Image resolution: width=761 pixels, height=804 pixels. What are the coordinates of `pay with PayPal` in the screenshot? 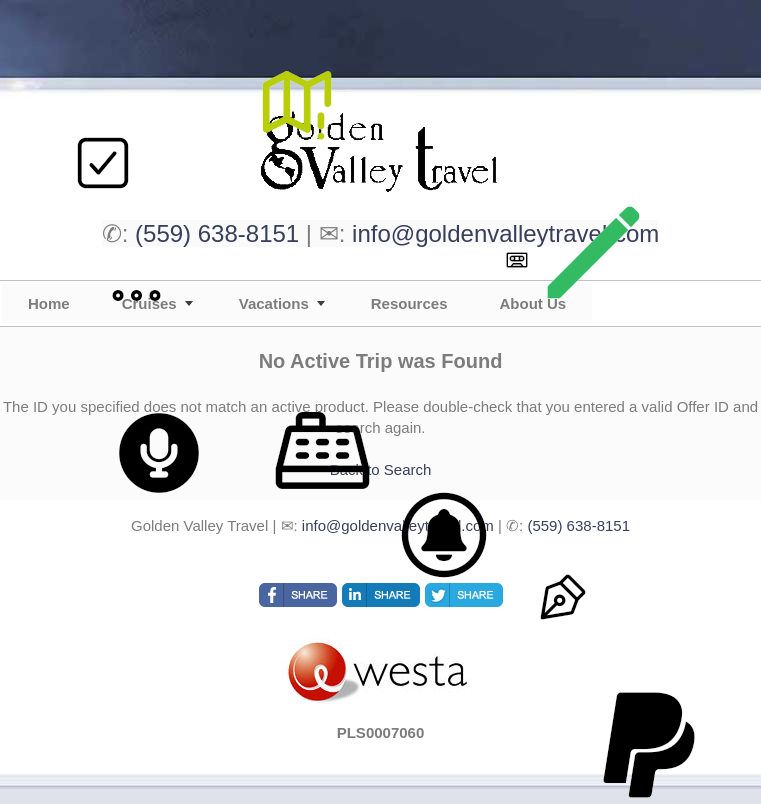 It's located at (649, 745).